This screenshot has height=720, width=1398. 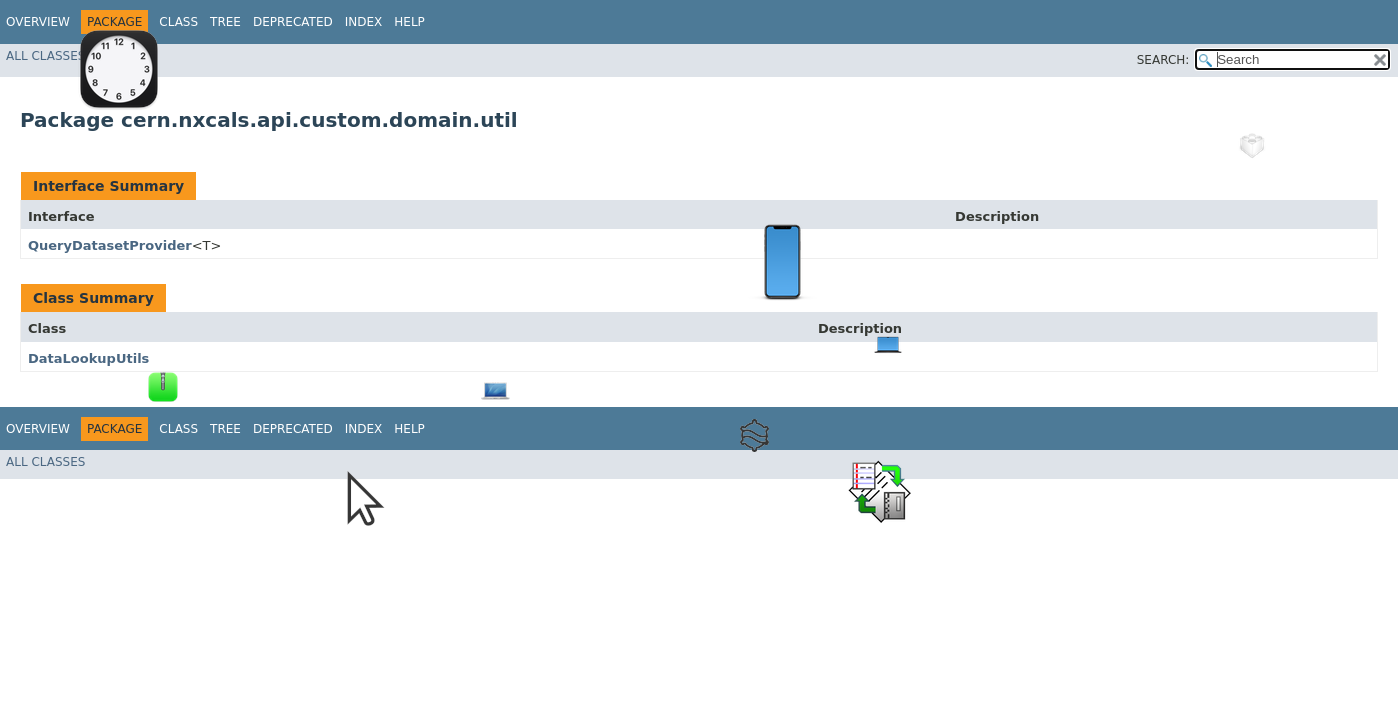 What do you see at coordinates (888, 344) in the screenshot?
I see `indicates a macbook pro 16-inch device in system settings` at bounding box center [888, 344].